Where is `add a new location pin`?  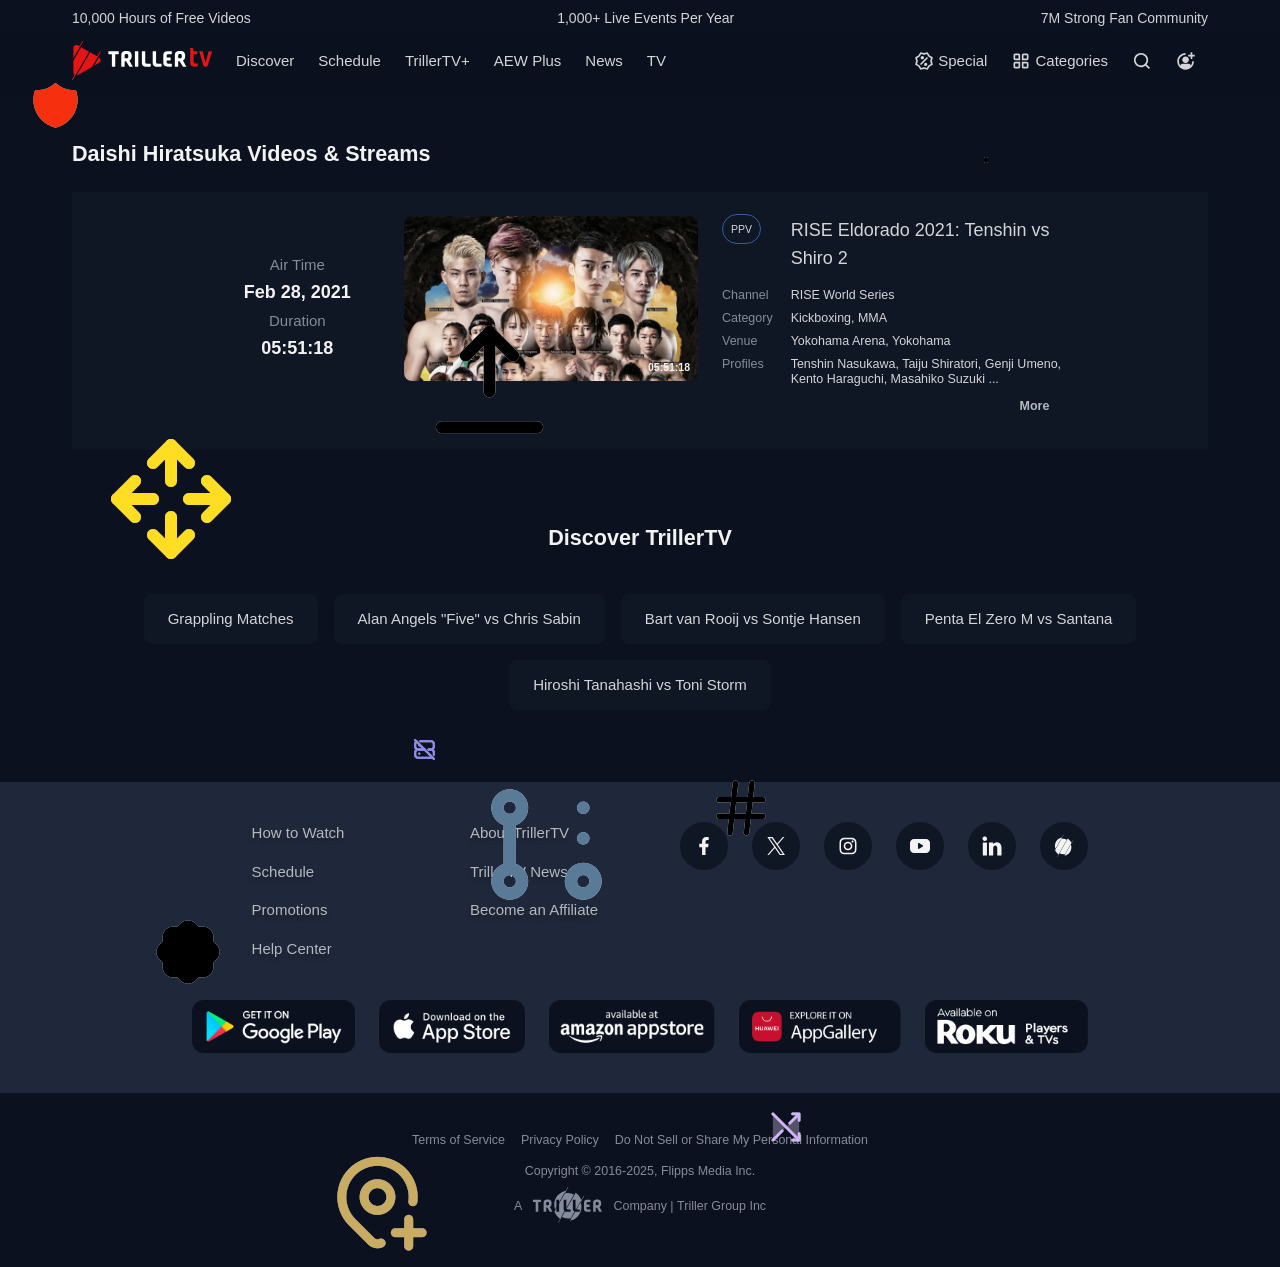 add a new location pin is located at coordinates (377, 1201).